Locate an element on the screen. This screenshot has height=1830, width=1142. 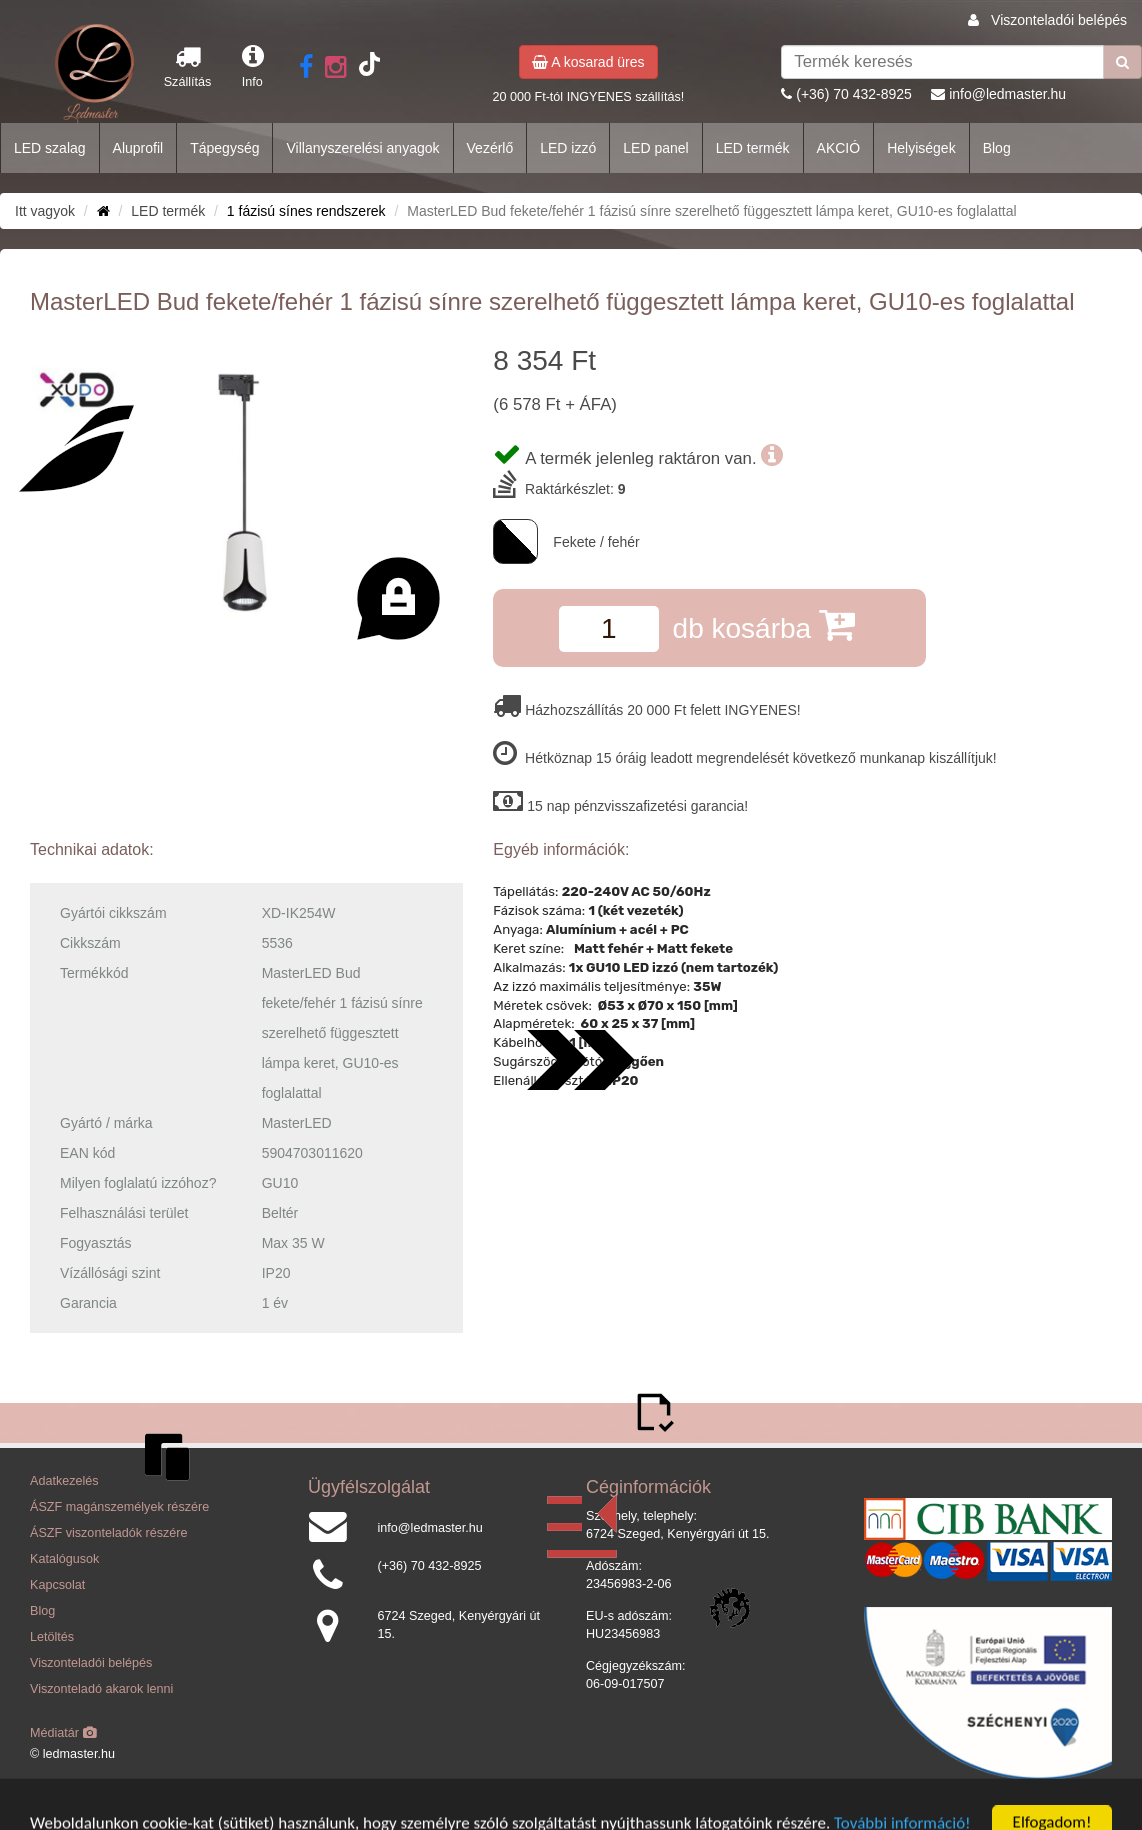
paradox interactive company logo is located at coordinates (730, 1608).